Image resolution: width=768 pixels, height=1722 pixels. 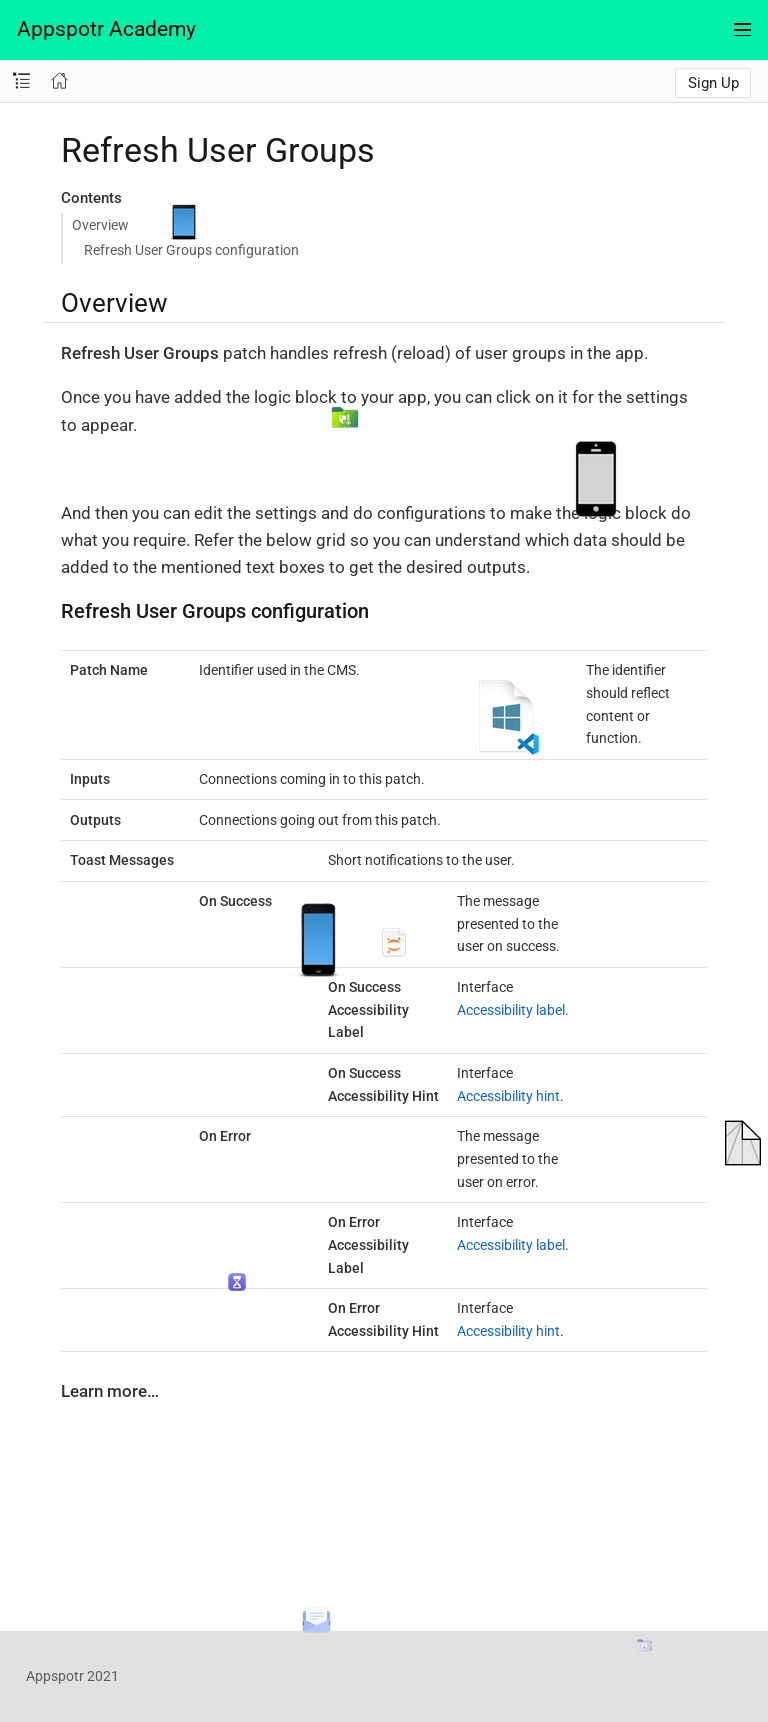 I want to click on view connected iPad mini device, so click(x=184, y=219).